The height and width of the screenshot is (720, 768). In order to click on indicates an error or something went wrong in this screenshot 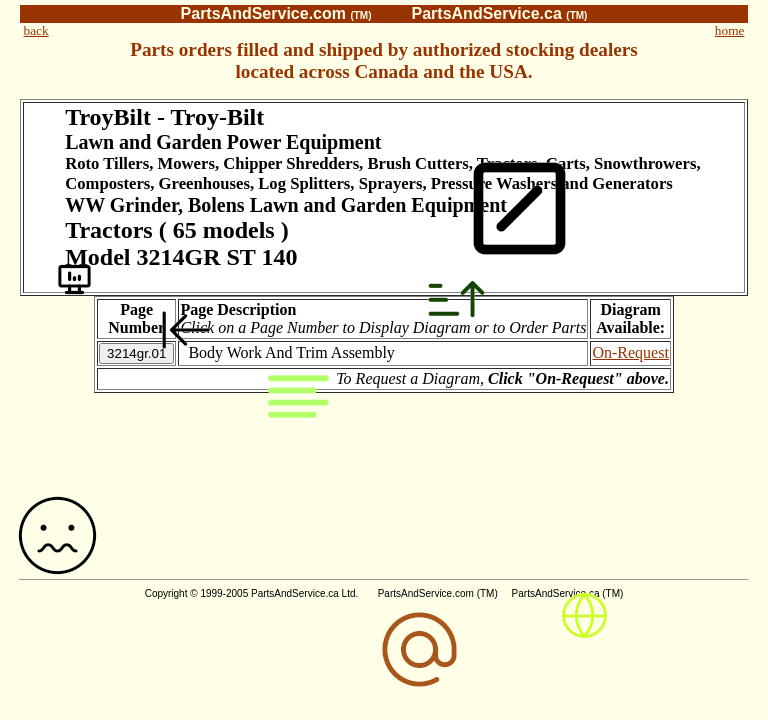, I will do `click(57, 535)`.